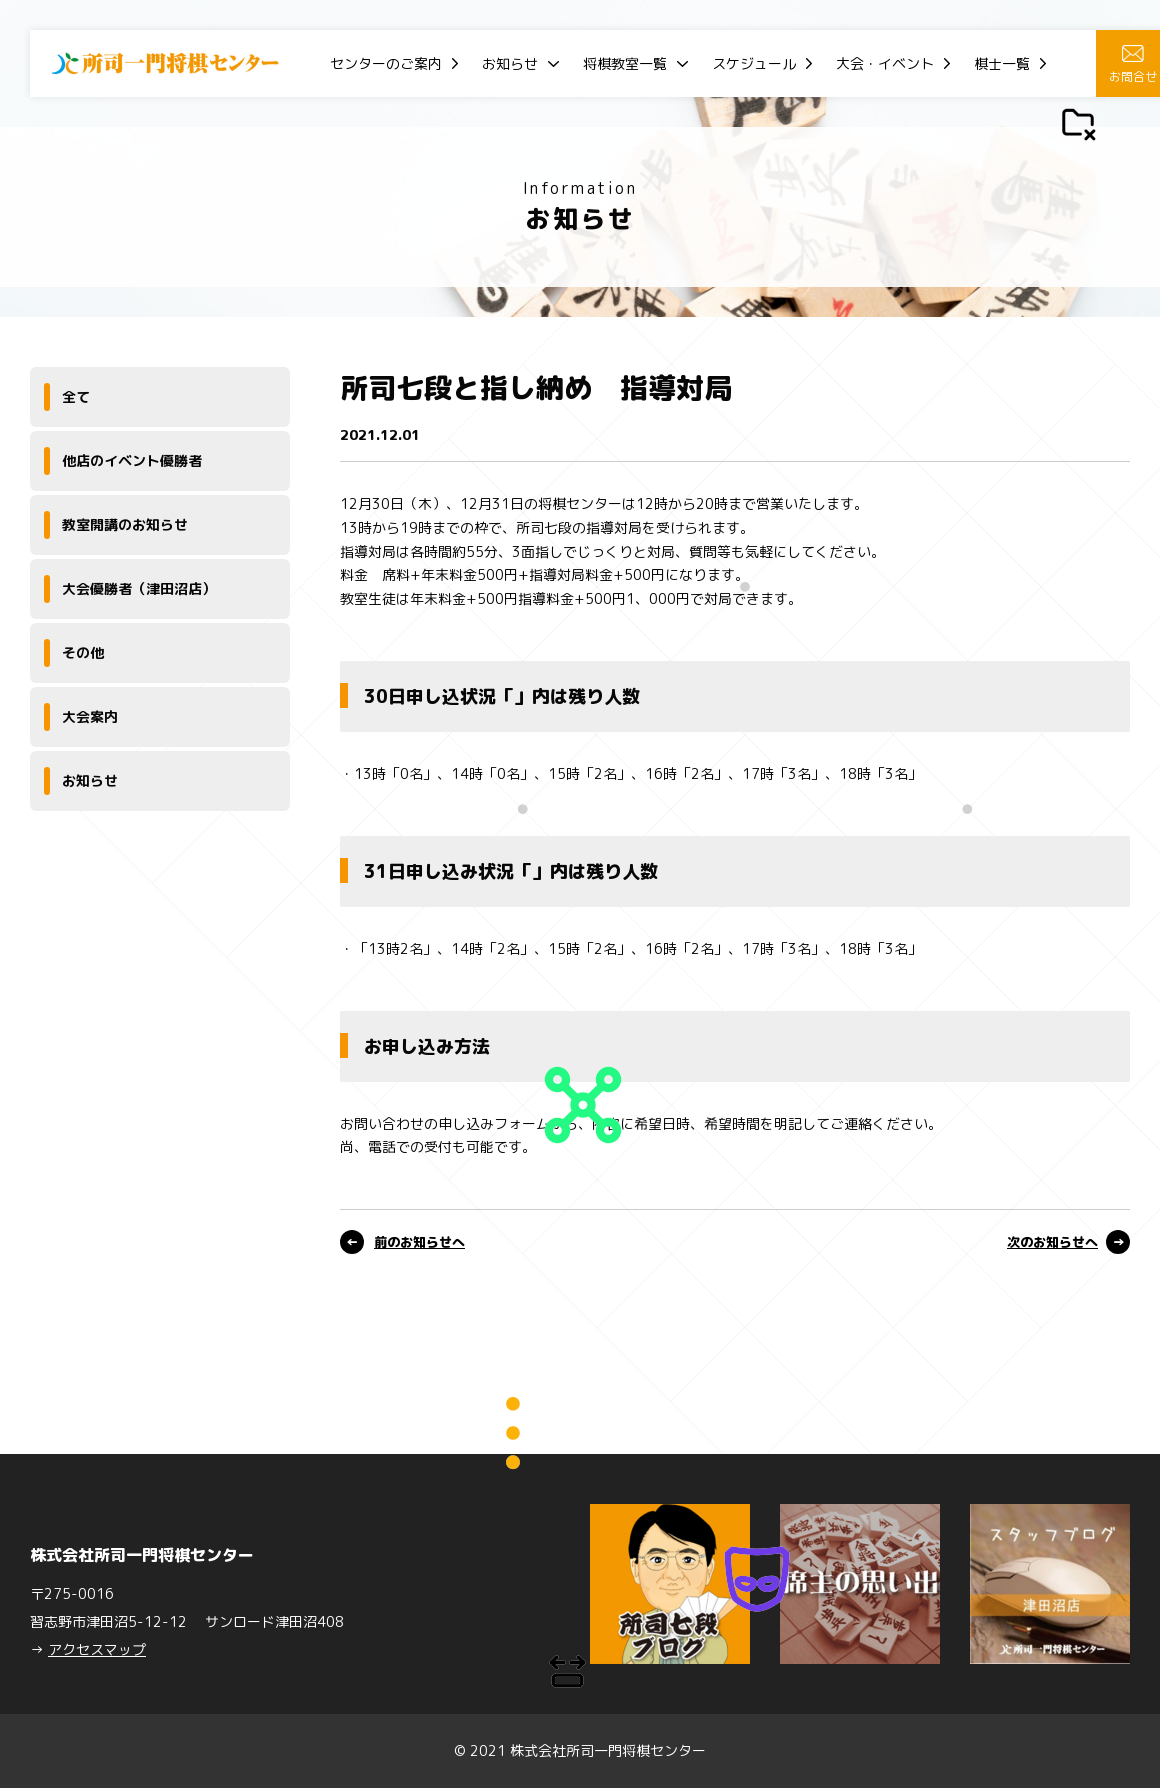 The image size is (1160, 1788). What do you see at coordinates (583, 1105) in the screenshot?
I see `view star network topology` at bounding box center [583, 1105].